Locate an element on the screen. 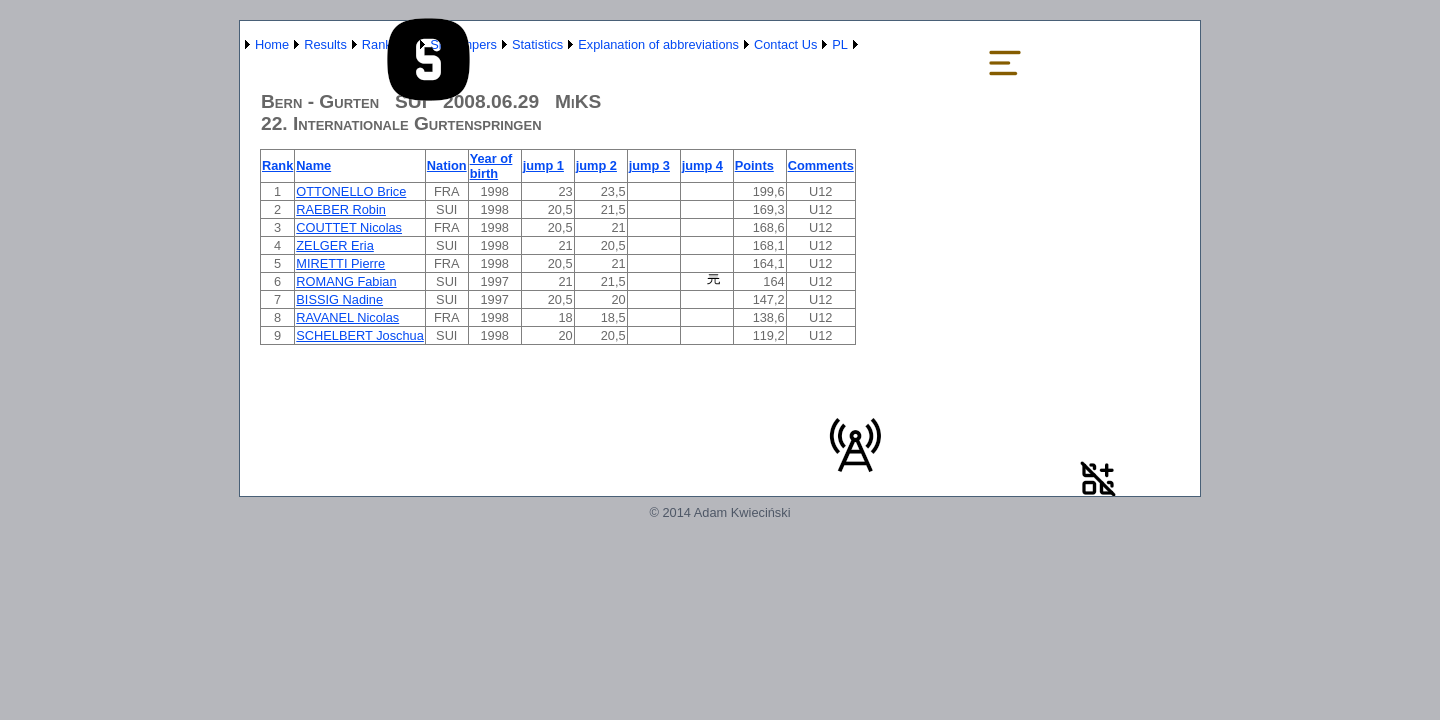  align text to the left is located at coordinates (1005, 63).